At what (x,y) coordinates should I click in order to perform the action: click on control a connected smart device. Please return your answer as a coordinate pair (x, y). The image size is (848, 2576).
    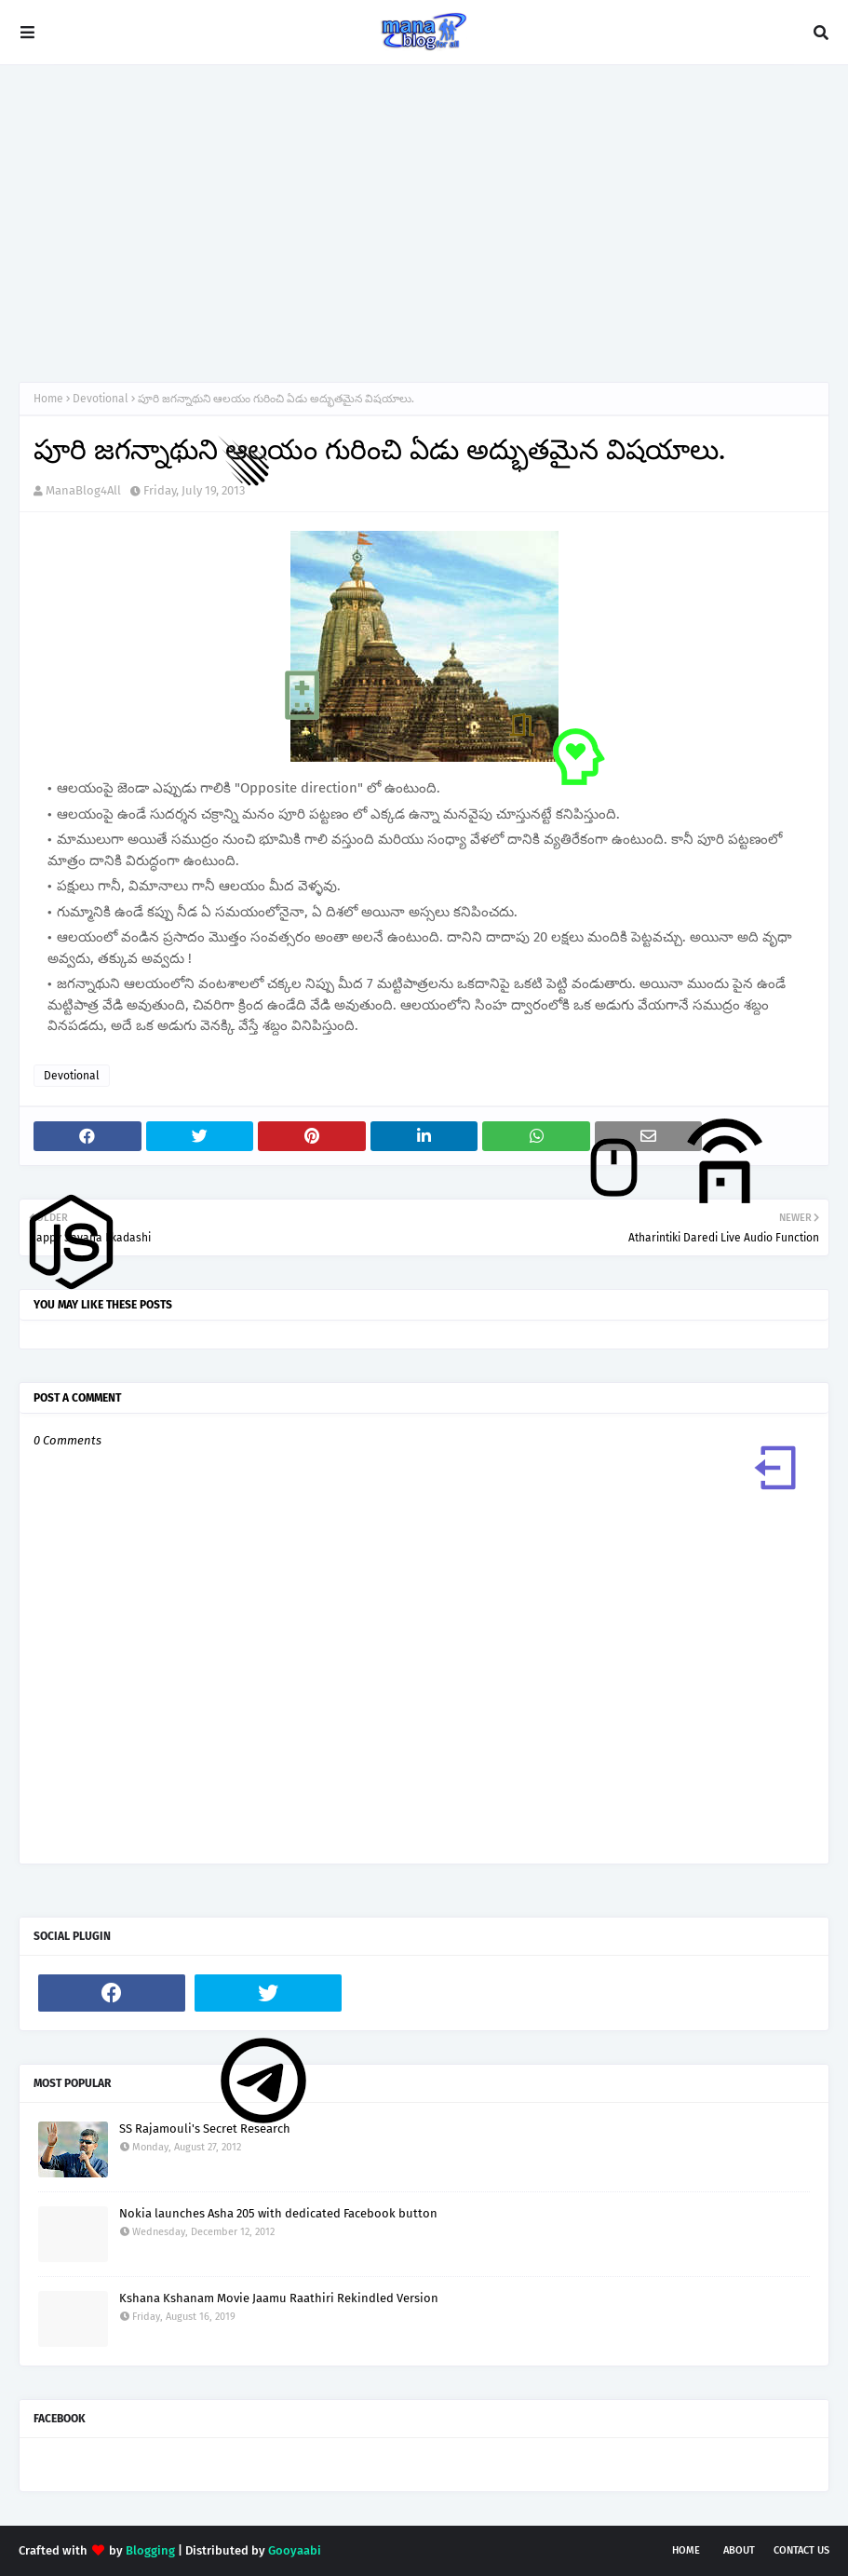
    Looking at the image, I should click on (724, 1160).